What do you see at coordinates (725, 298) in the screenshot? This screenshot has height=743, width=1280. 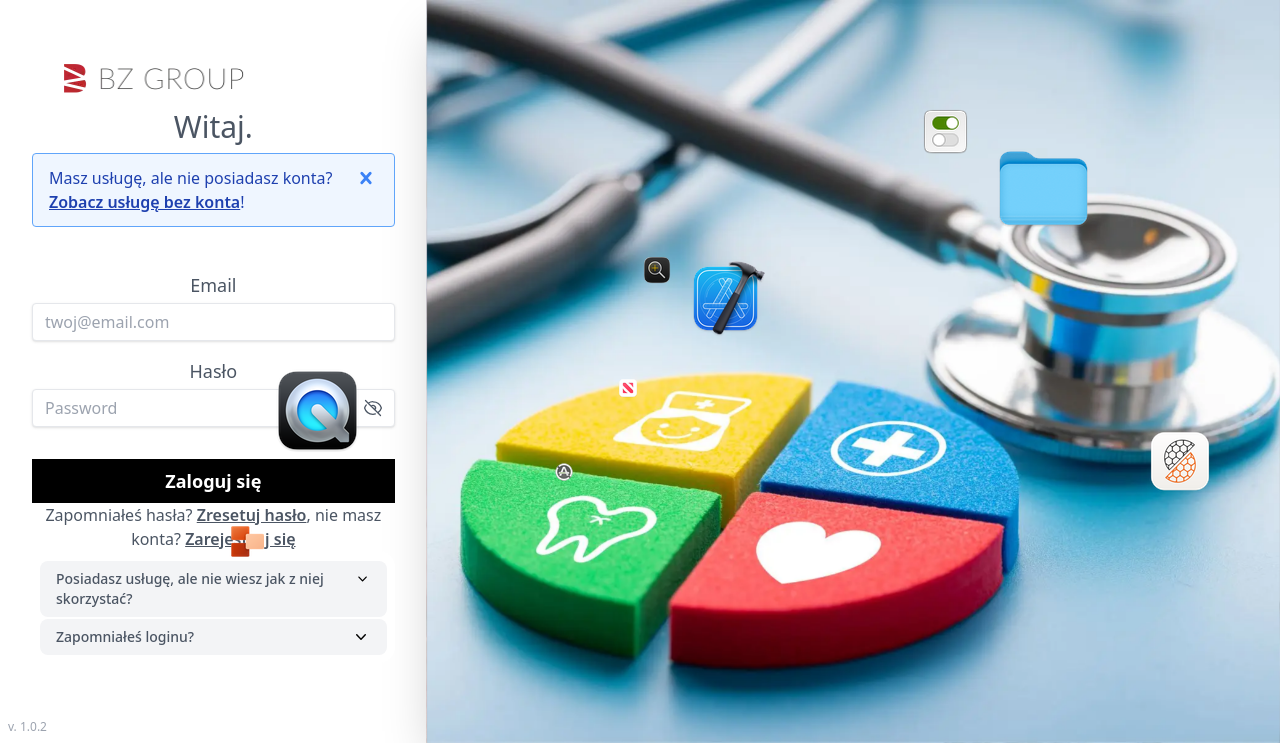 I see `open Xcode development environment` at bounding box center [725, 298].